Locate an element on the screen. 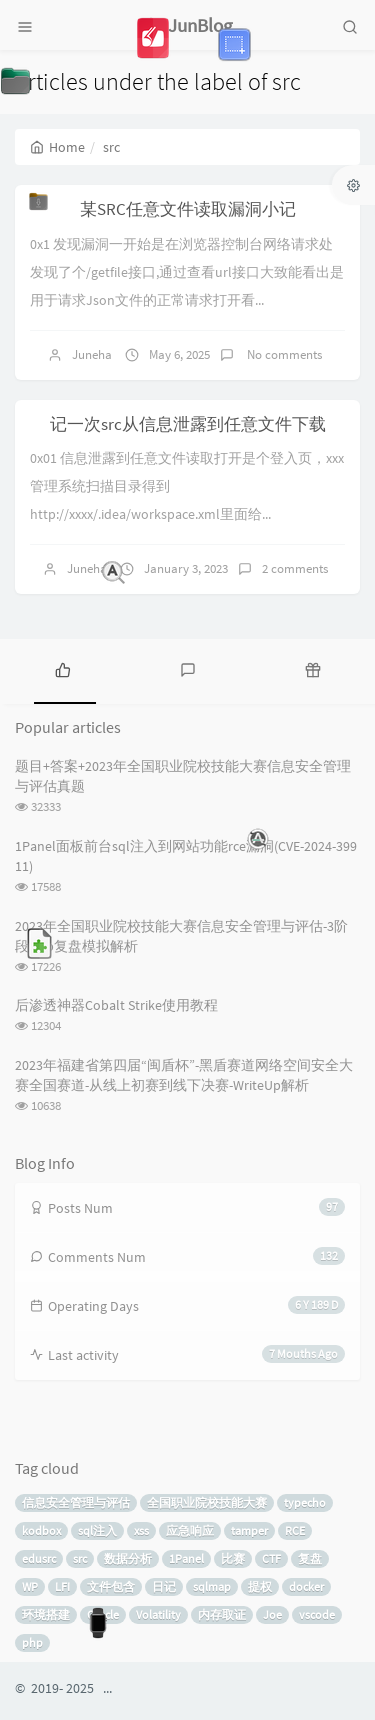  search for text or content is located at coordinates (113, 572).